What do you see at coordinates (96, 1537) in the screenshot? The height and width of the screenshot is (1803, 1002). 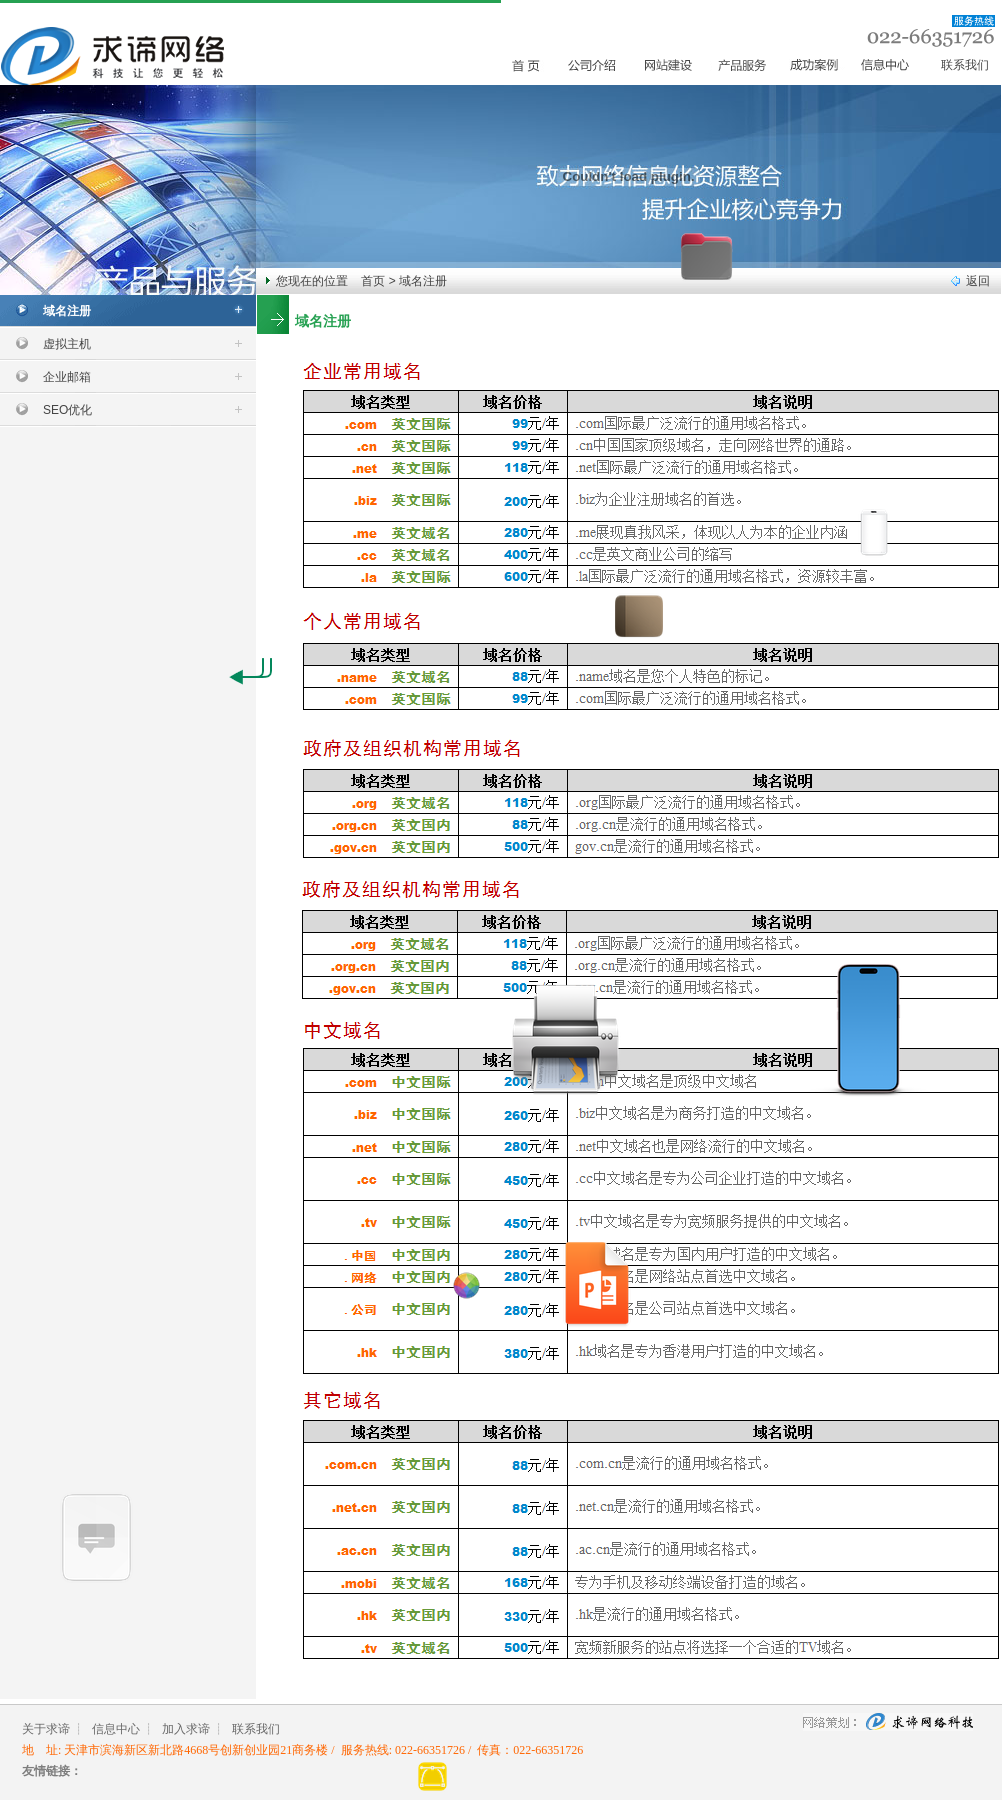 I see `a microdvd subtitle file` at bounding box center [96, 1537].